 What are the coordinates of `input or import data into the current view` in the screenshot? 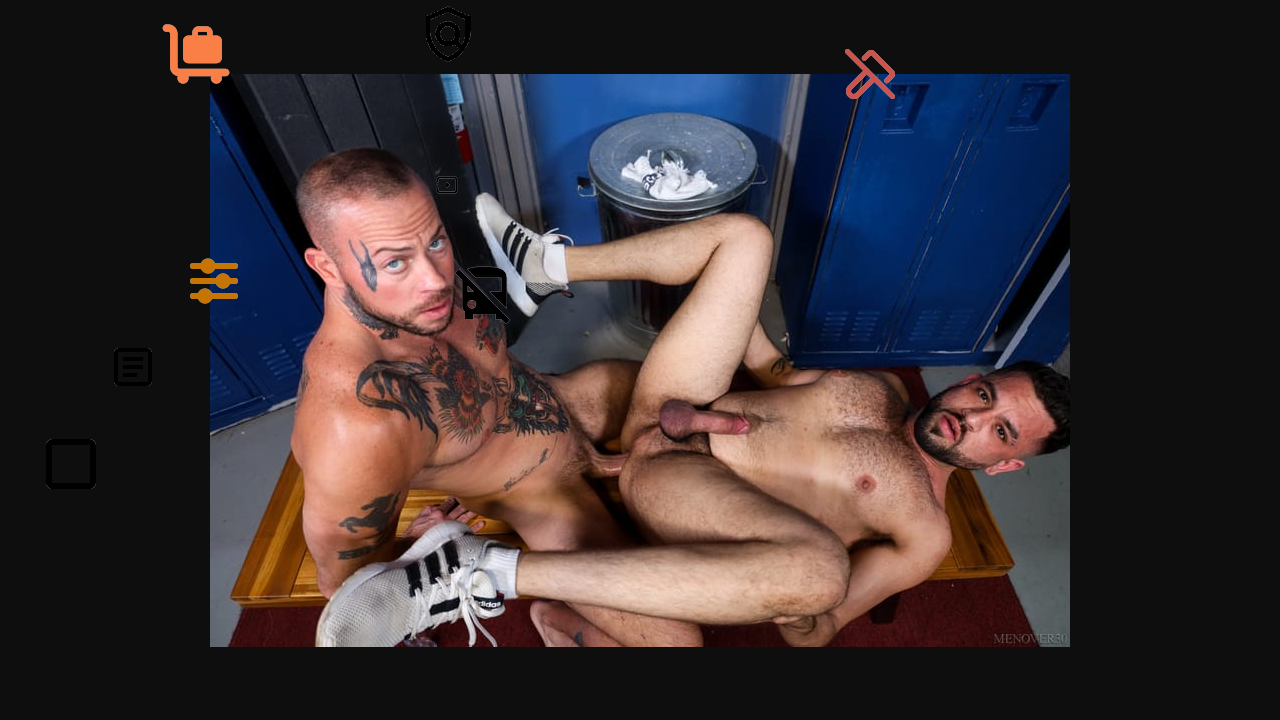 It's located at (447, 185).